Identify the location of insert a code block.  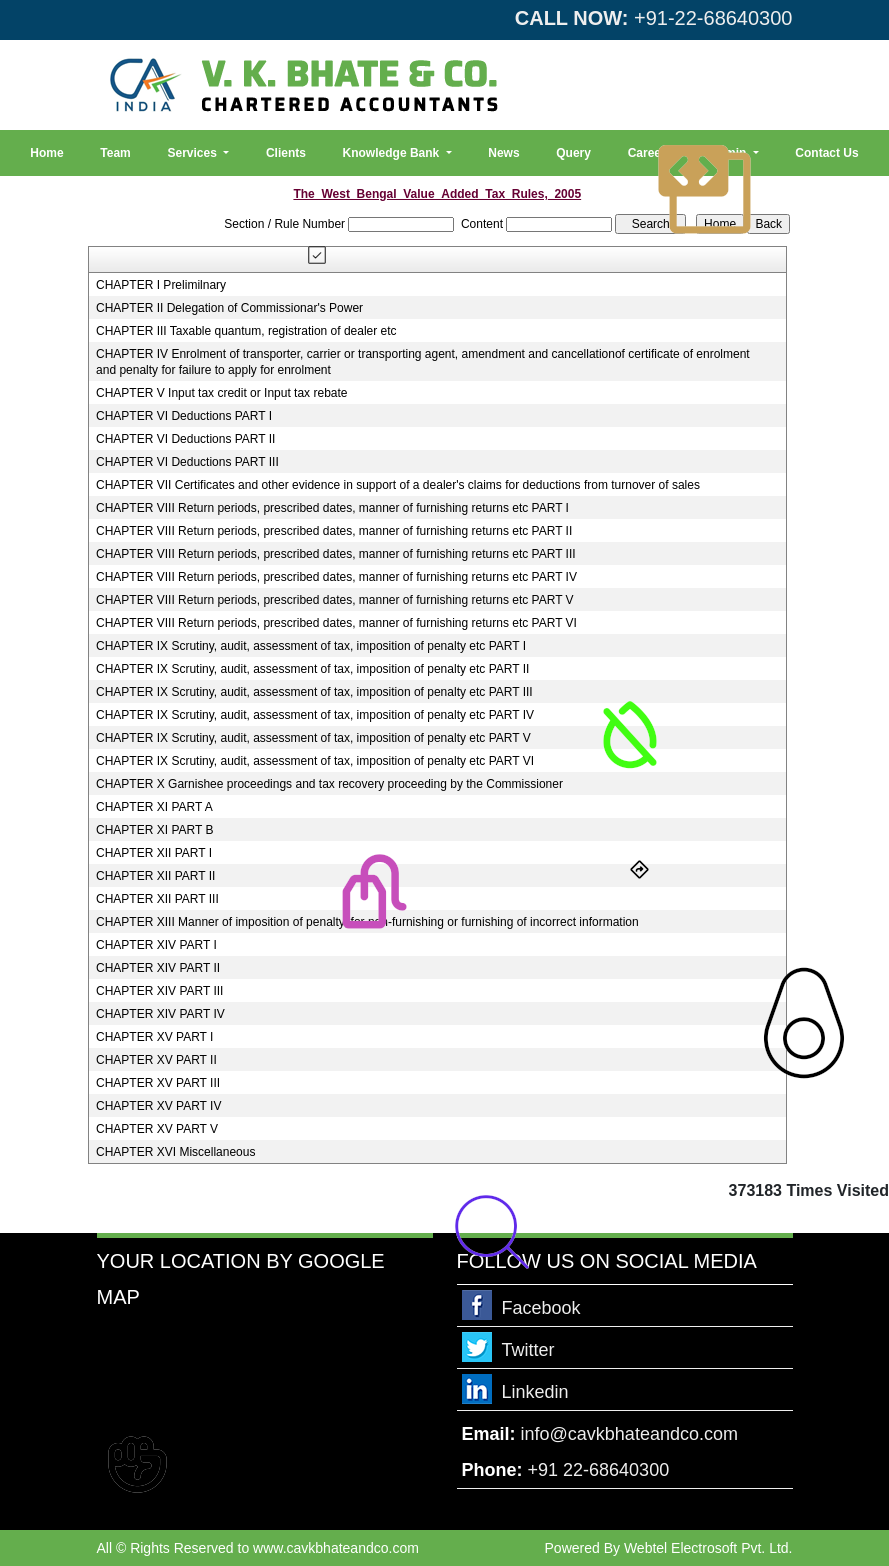
(710, 193).